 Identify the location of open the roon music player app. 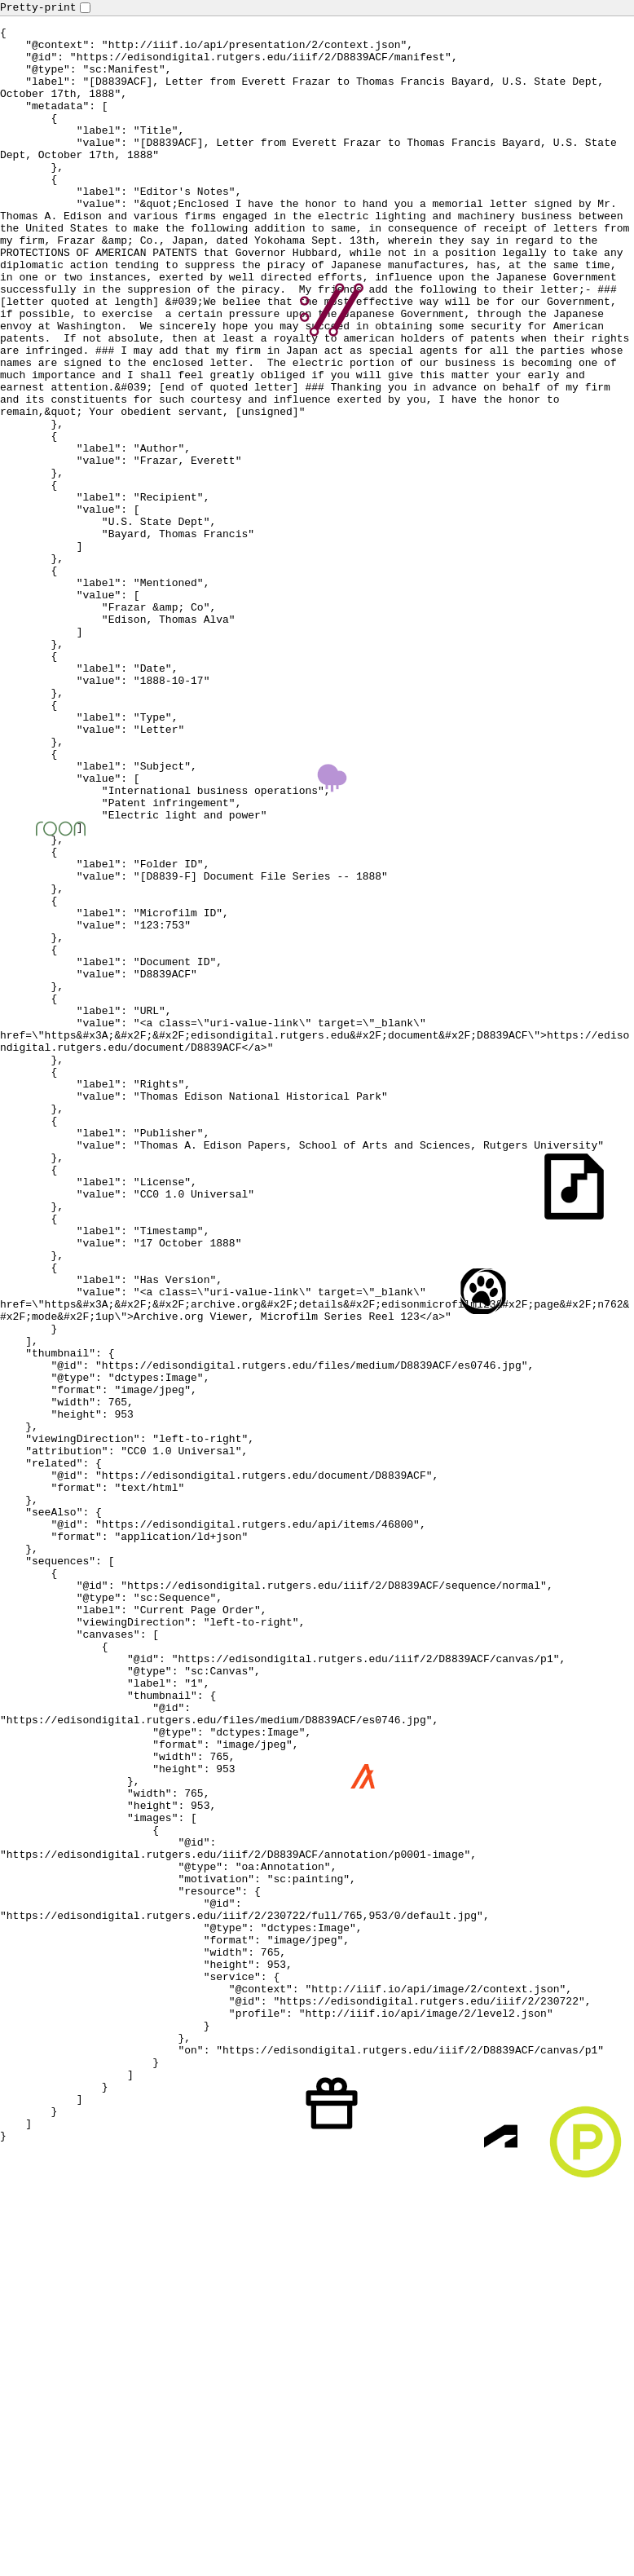
(60, 828).